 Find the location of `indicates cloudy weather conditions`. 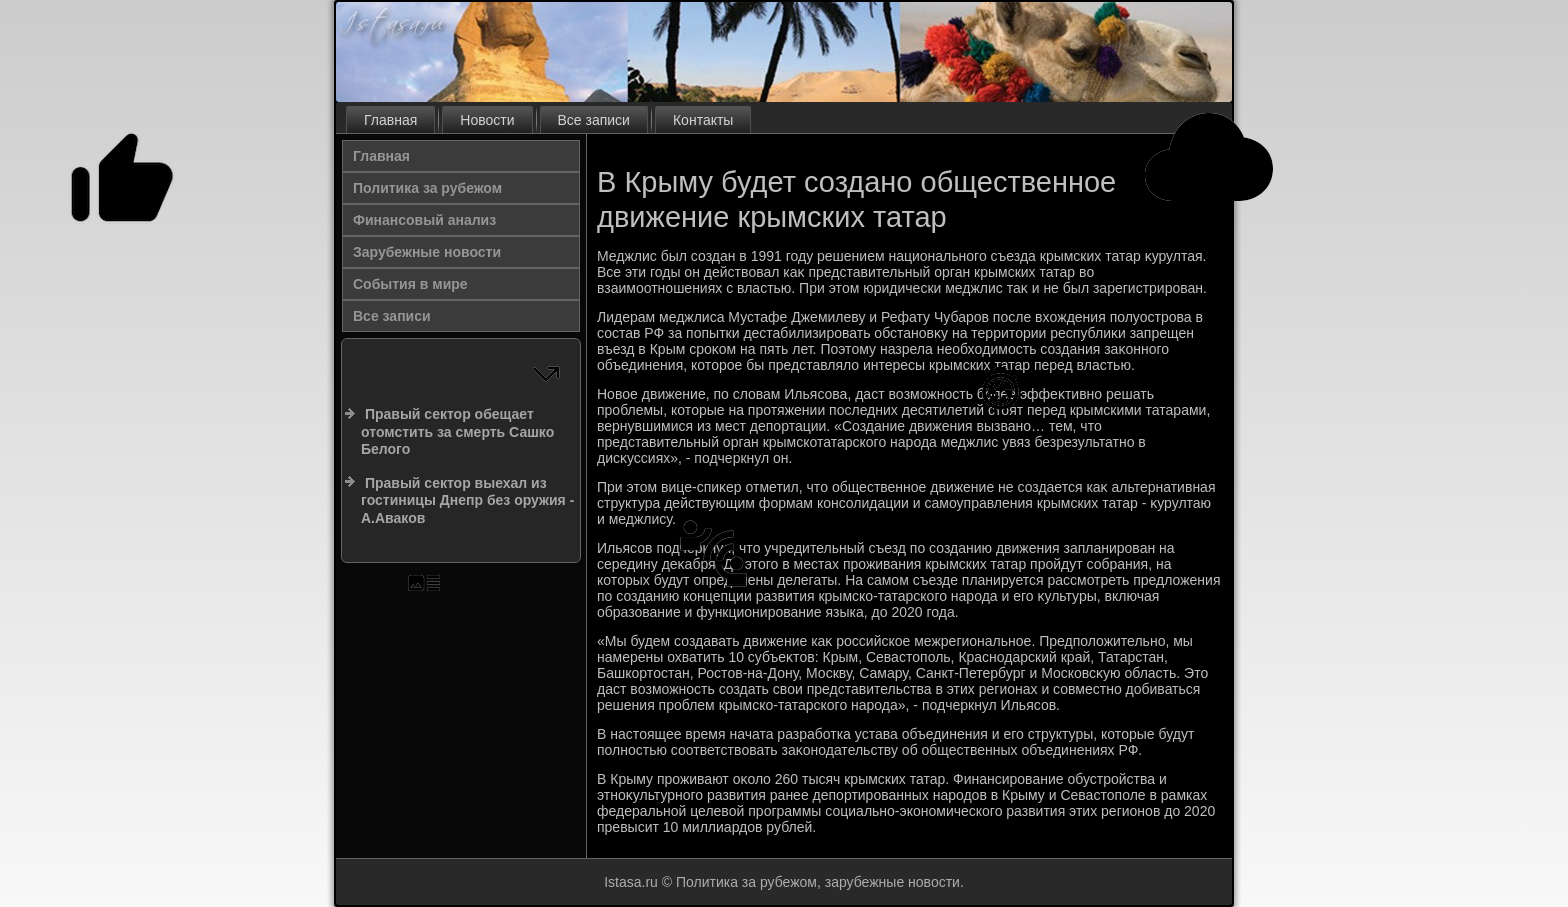

indicates cloudy weather conditions is located at coordinates (1209, 157).